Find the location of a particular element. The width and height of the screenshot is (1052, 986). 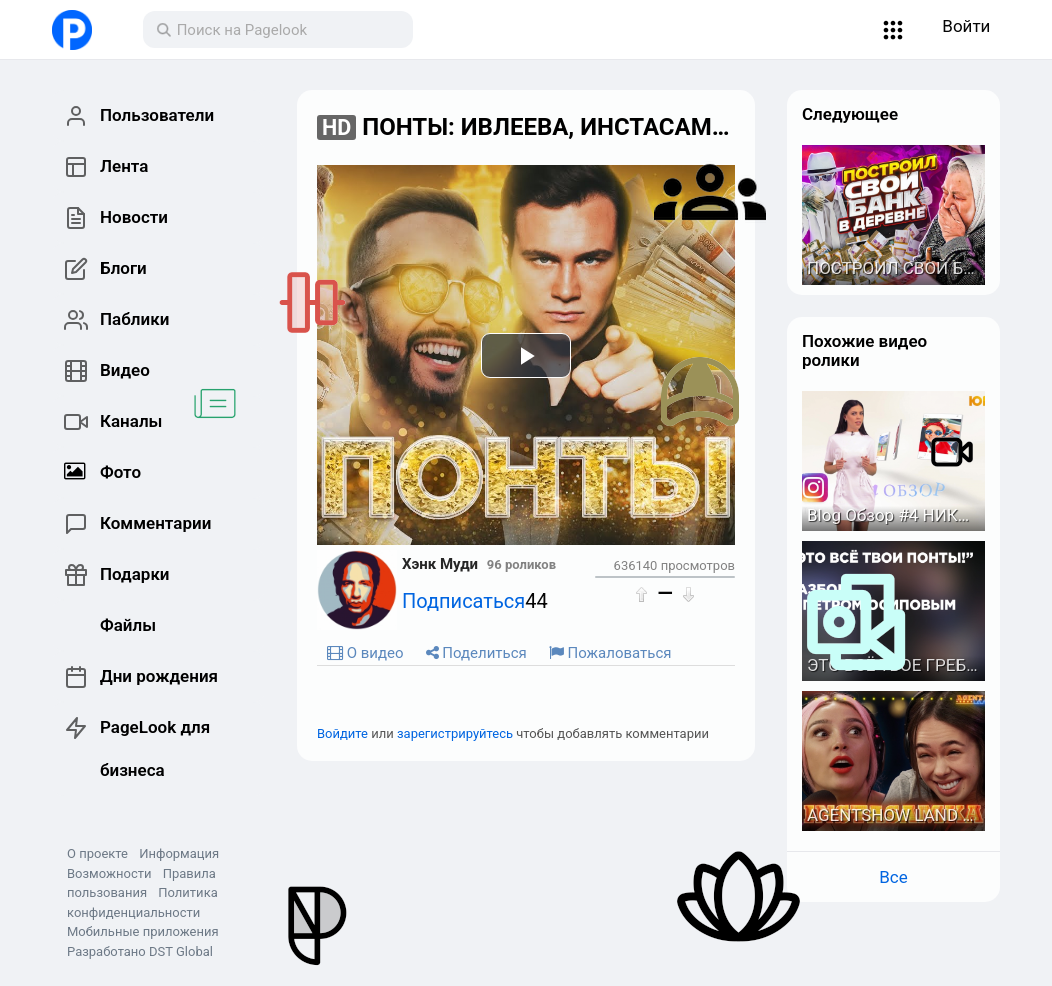

open Microsoft Outlook email is located at coordinates (857, 622).